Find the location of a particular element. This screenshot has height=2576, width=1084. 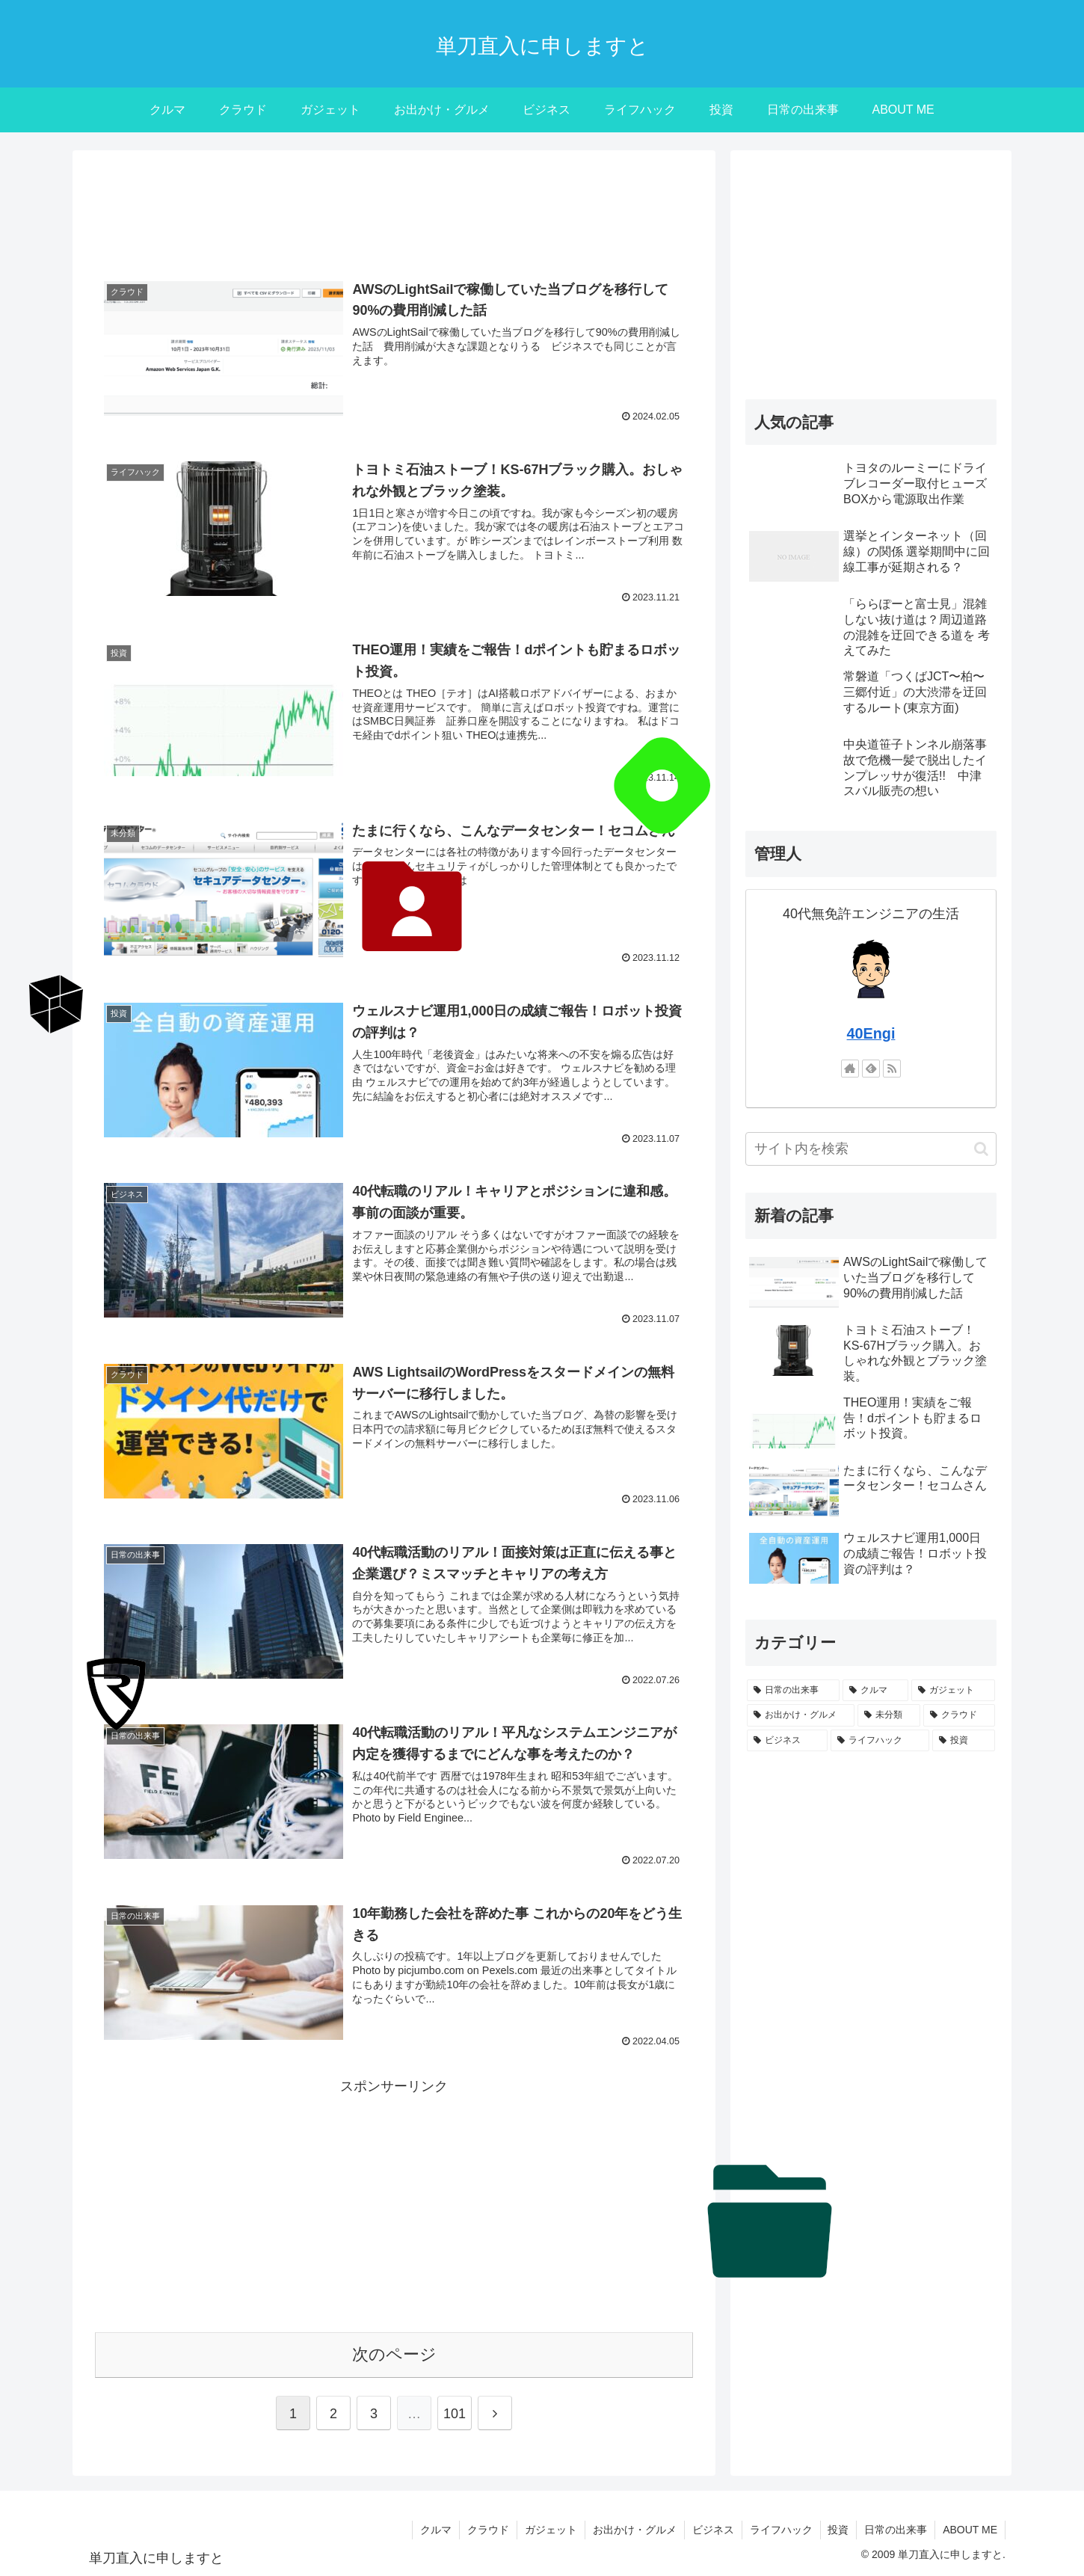

visit hashnode developer blog platform is located at coordinates (662, 785).